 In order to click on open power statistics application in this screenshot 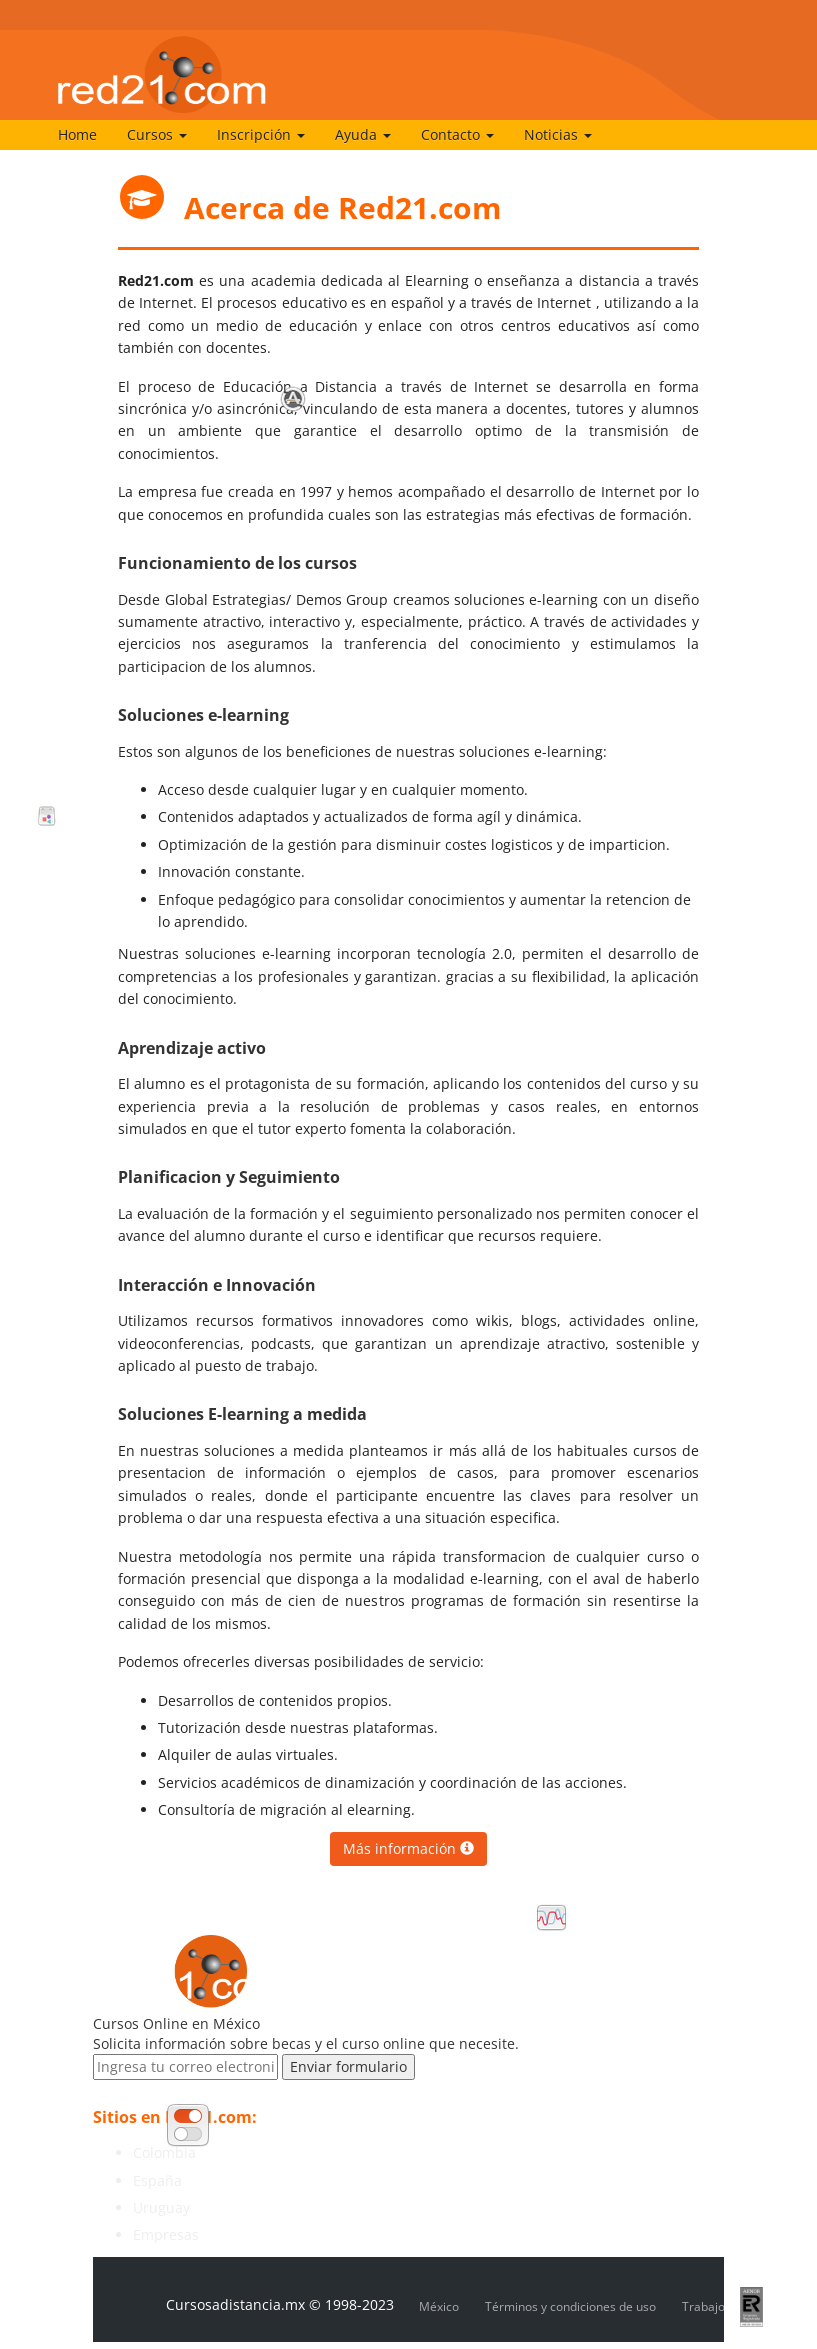, I will do `click(551, 1917)`.